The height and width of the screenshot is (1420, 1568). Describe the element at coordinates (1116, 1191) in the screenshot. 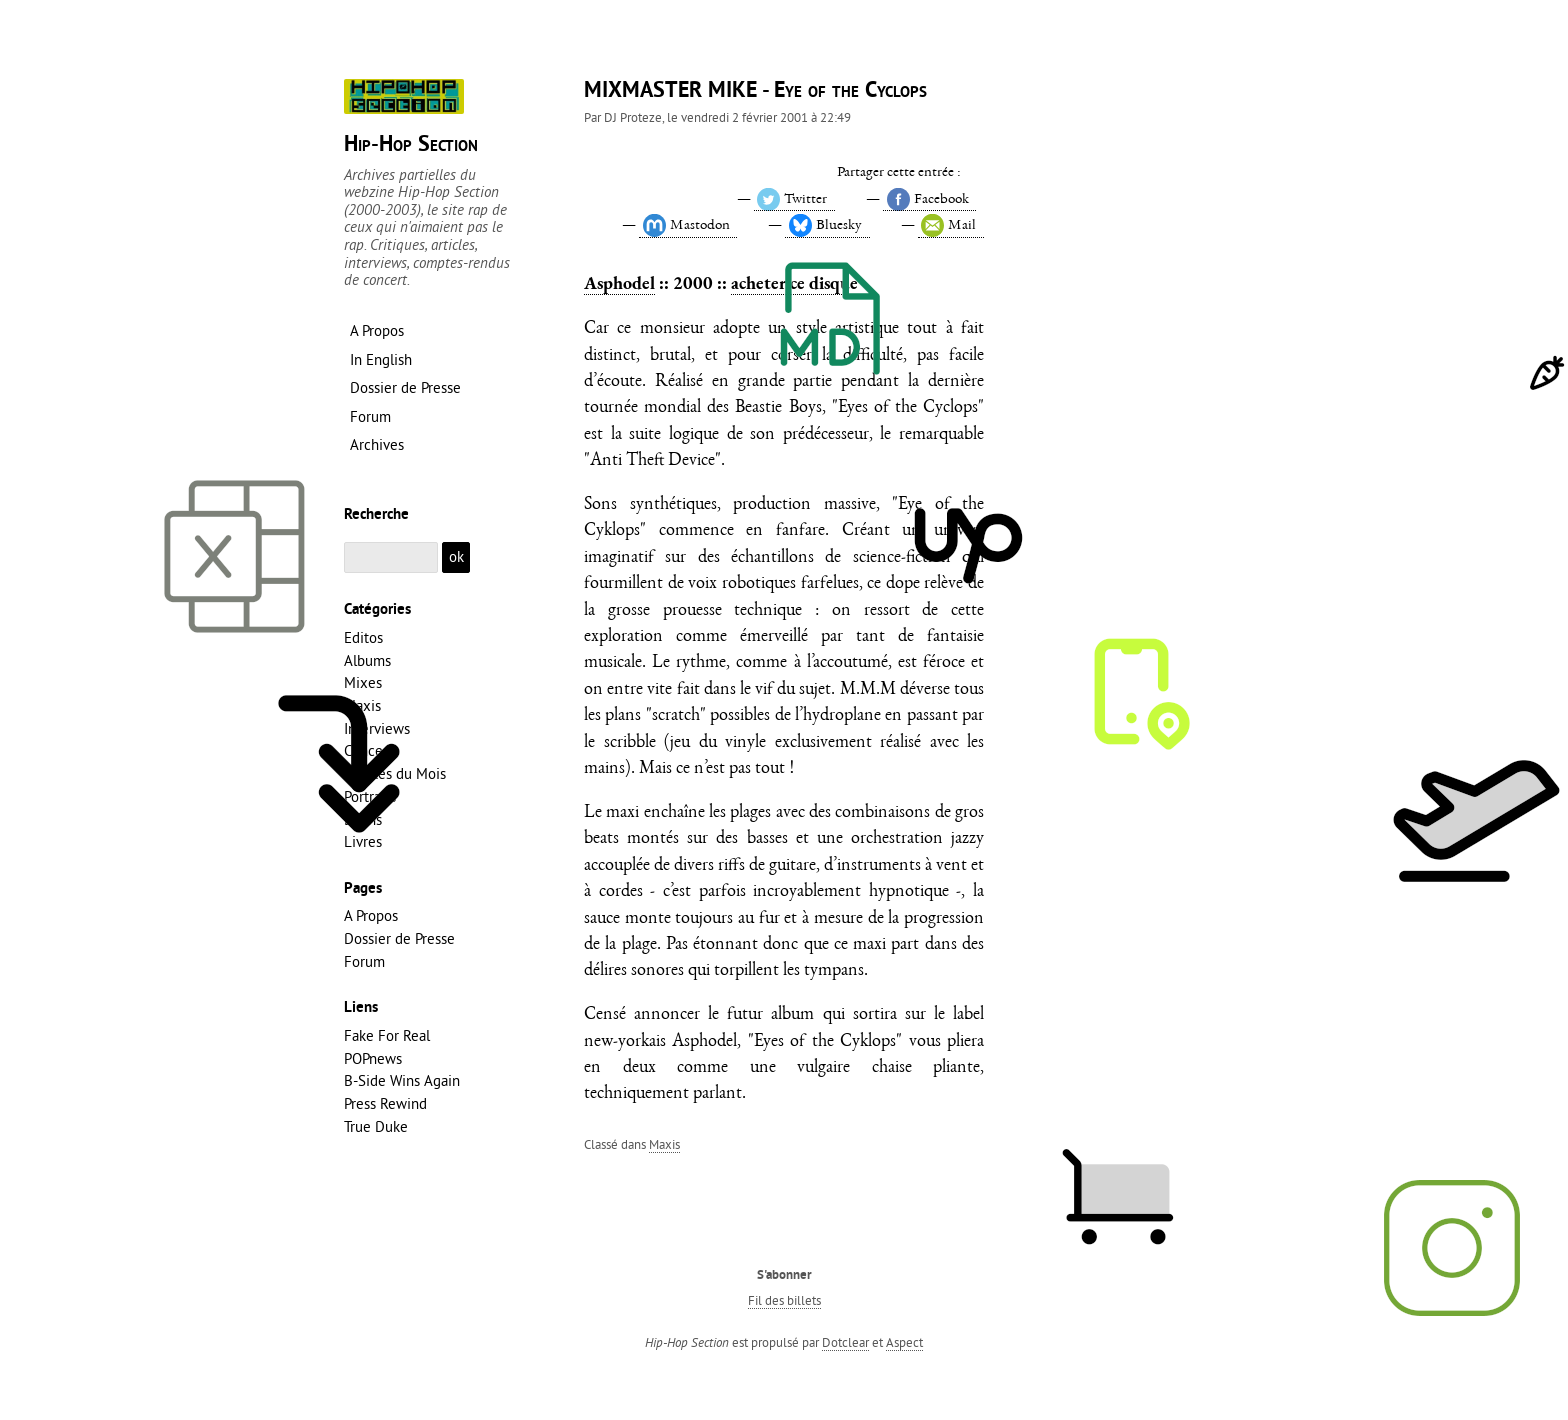

I see `view your shopping cart` at that location.